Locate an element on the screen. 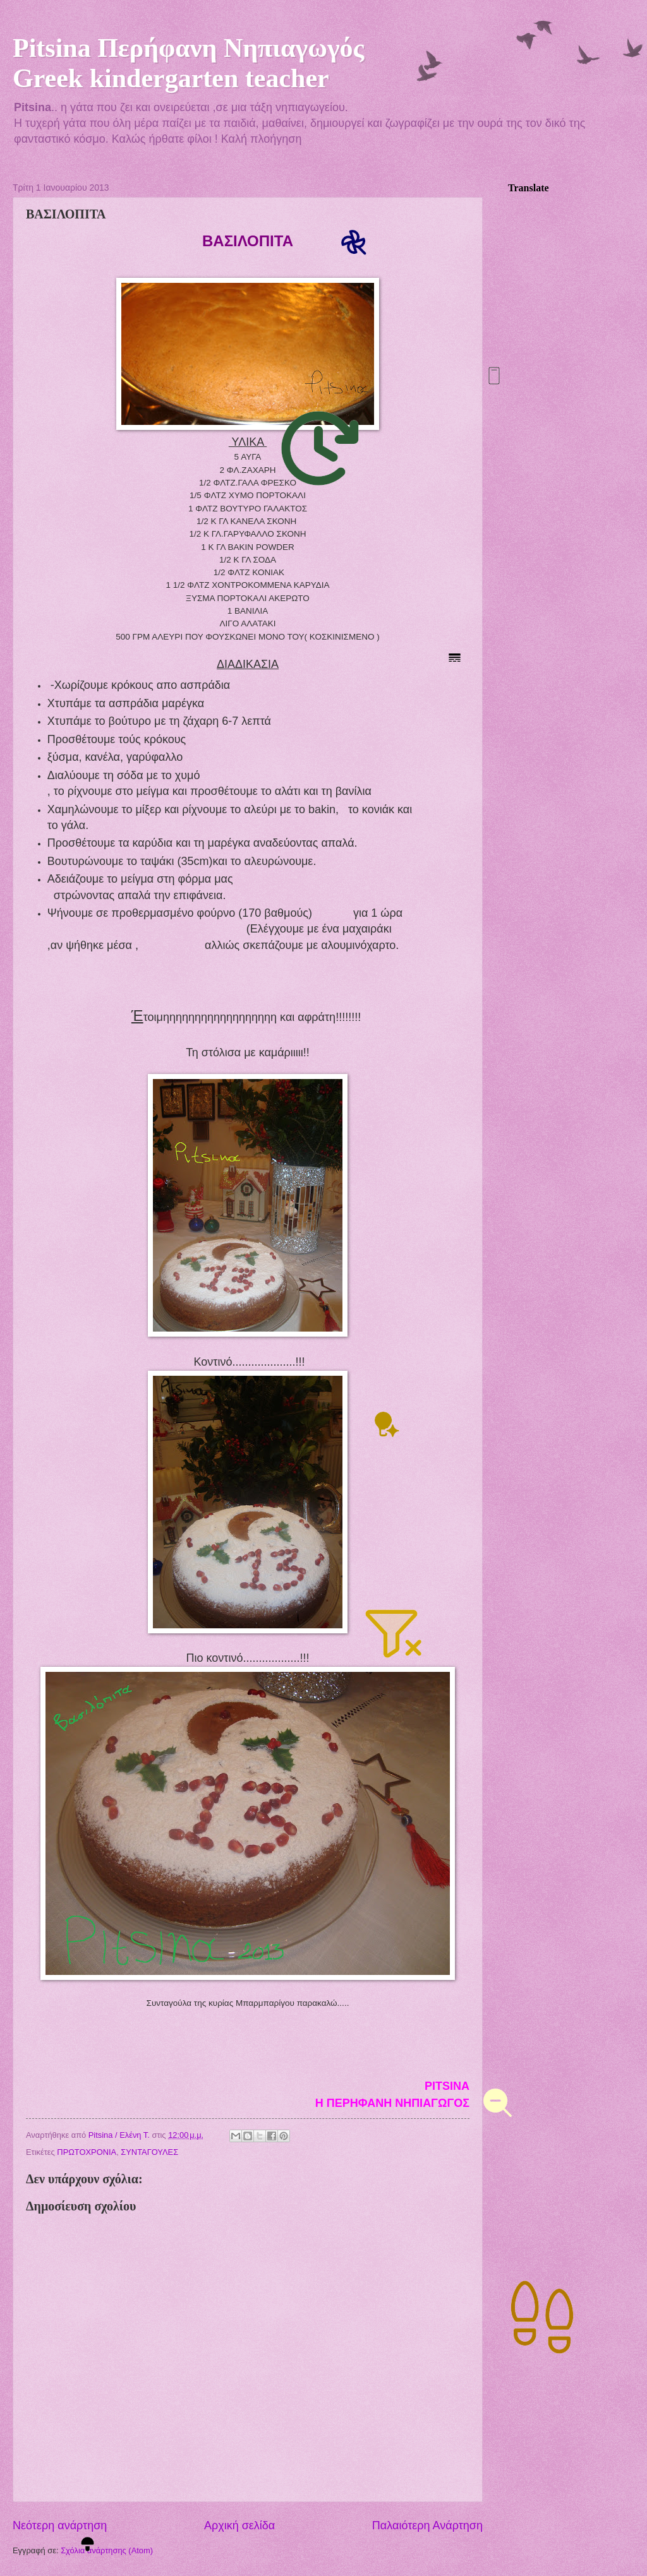  zoom out of the current view is located at coordinates (497, 2102).